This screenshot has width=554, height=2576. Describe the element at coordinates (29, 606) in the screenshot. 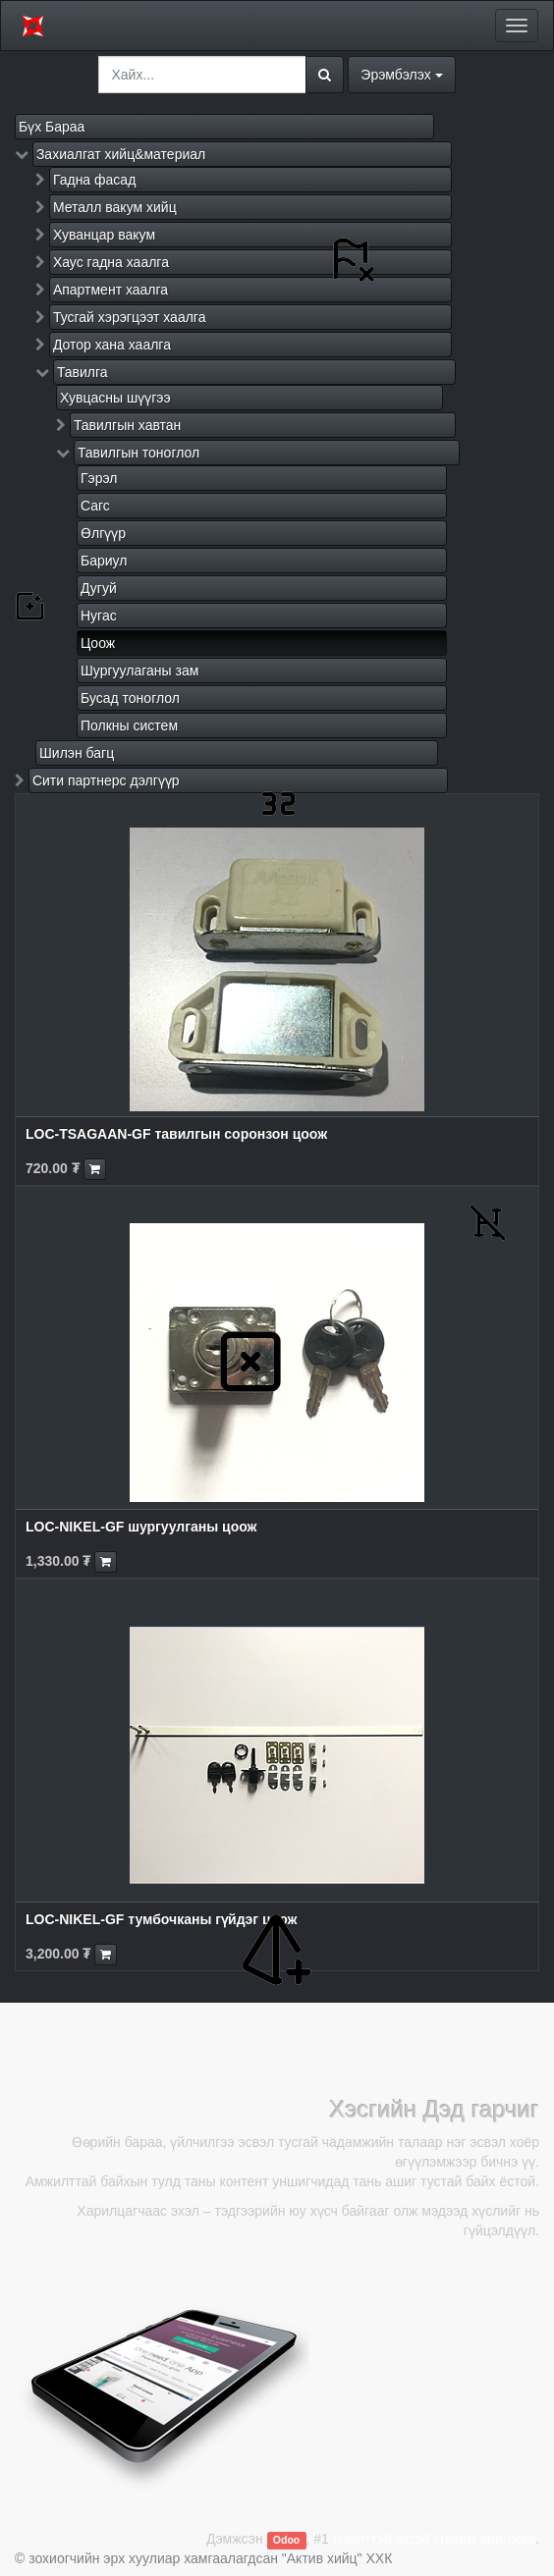

I see `apply a filter or effect to a photo` at that location.